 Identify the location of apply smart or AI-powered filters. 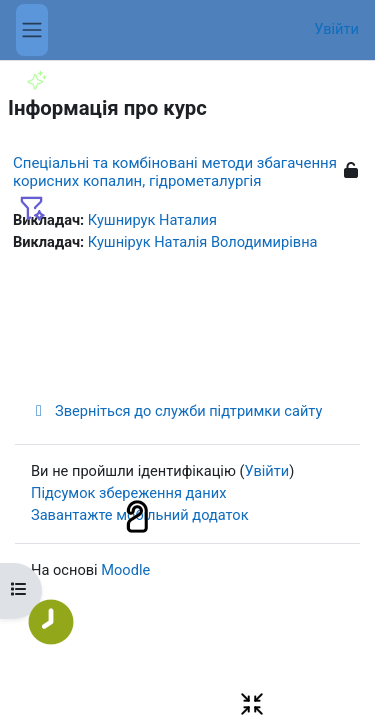
(31, 207).